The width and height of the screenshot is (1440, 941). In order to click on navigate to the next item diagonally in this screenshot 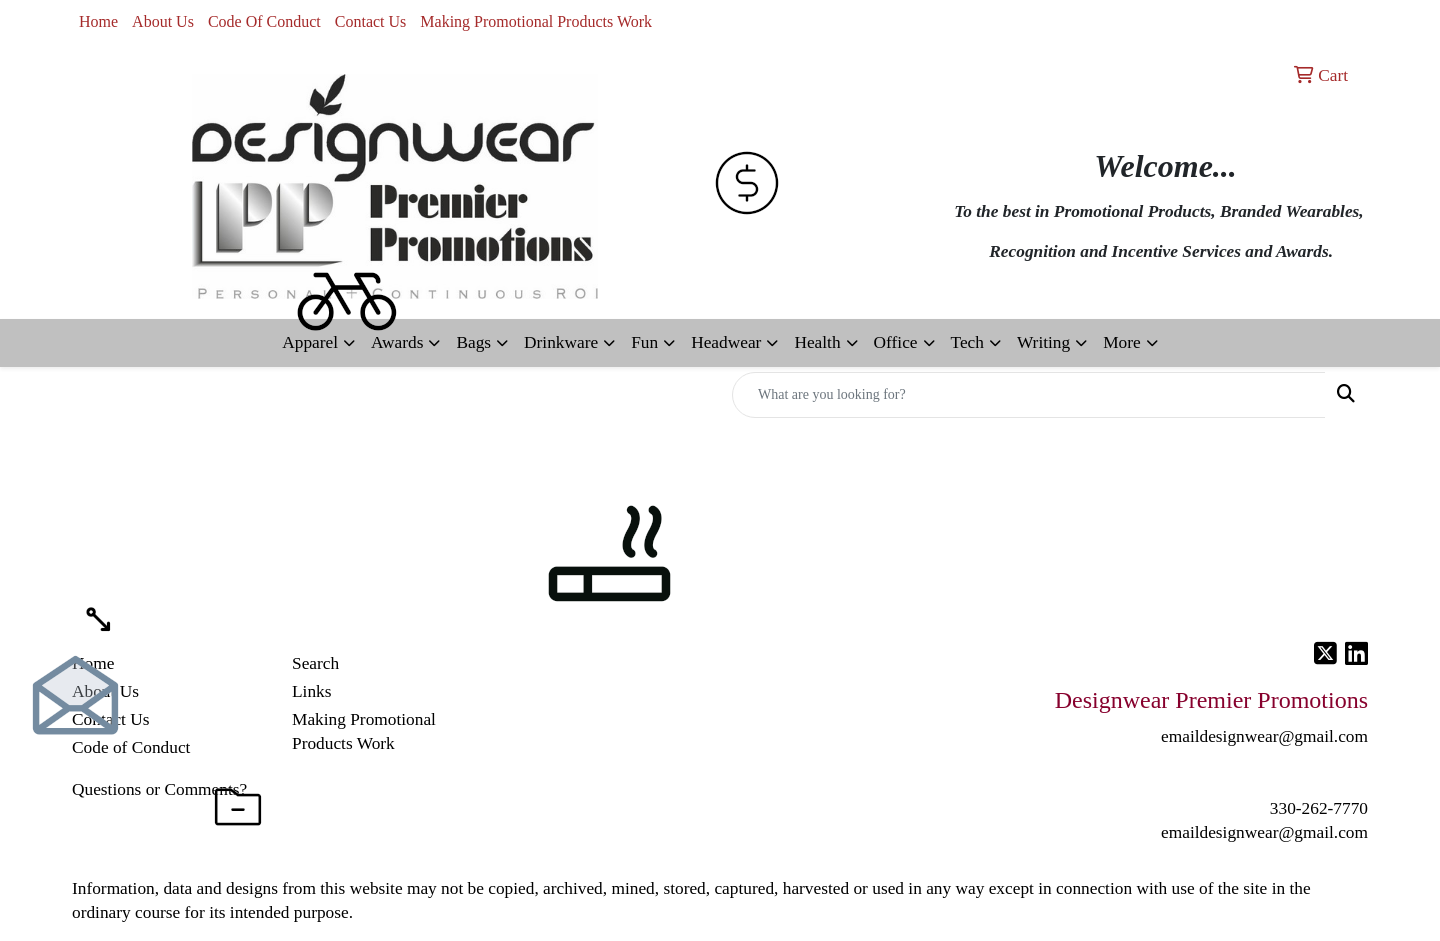, I will do `click(99, 620)`.